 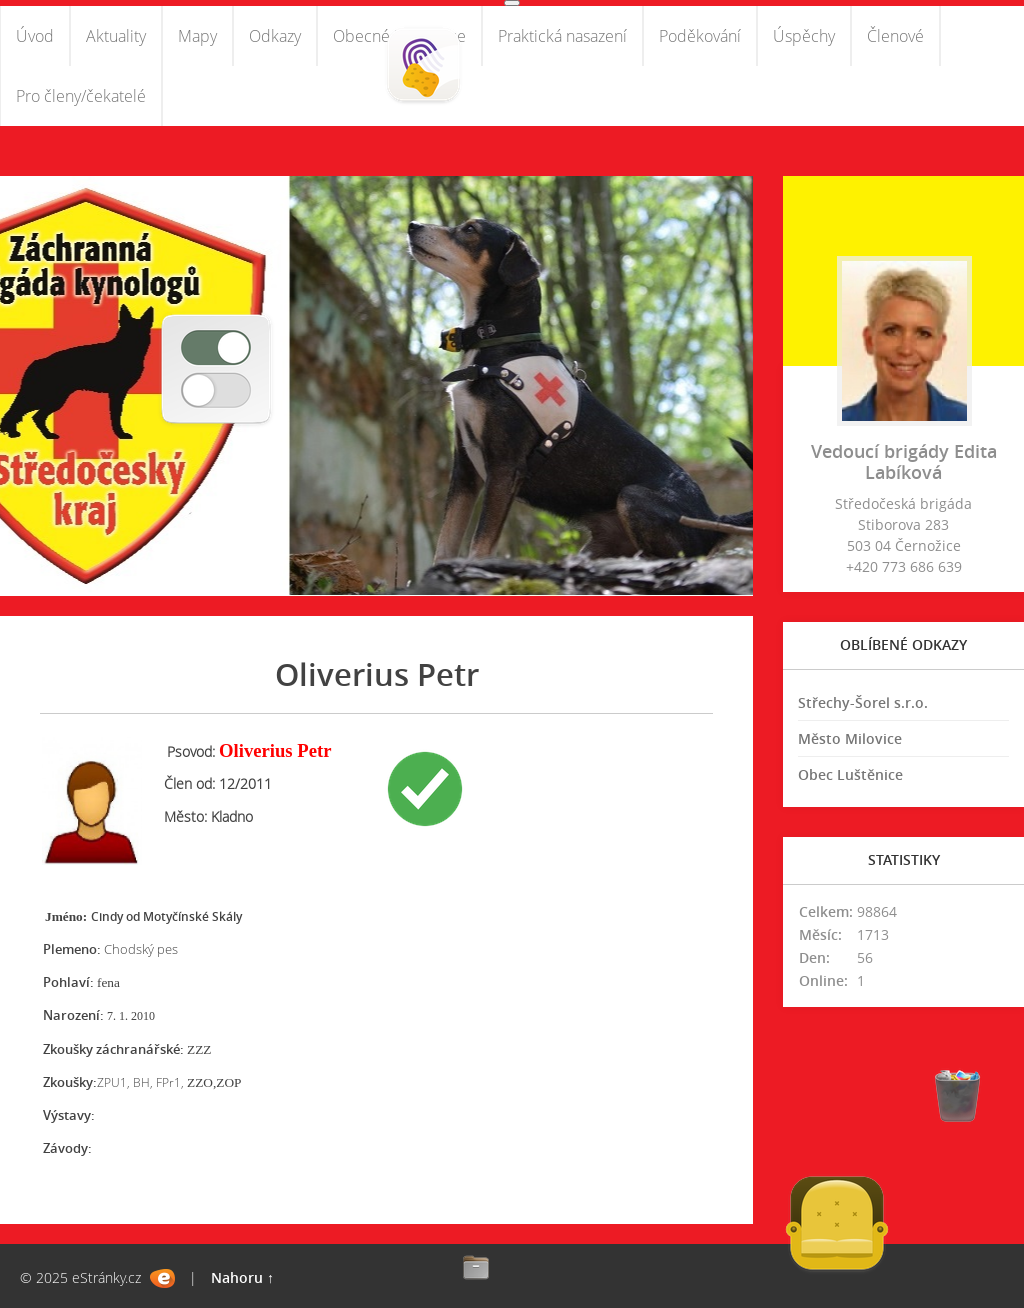 What do you see at coordinates (423, 64) in the screenshot?
I see `open metadata cleaner app` at bounding box center [423, 64].